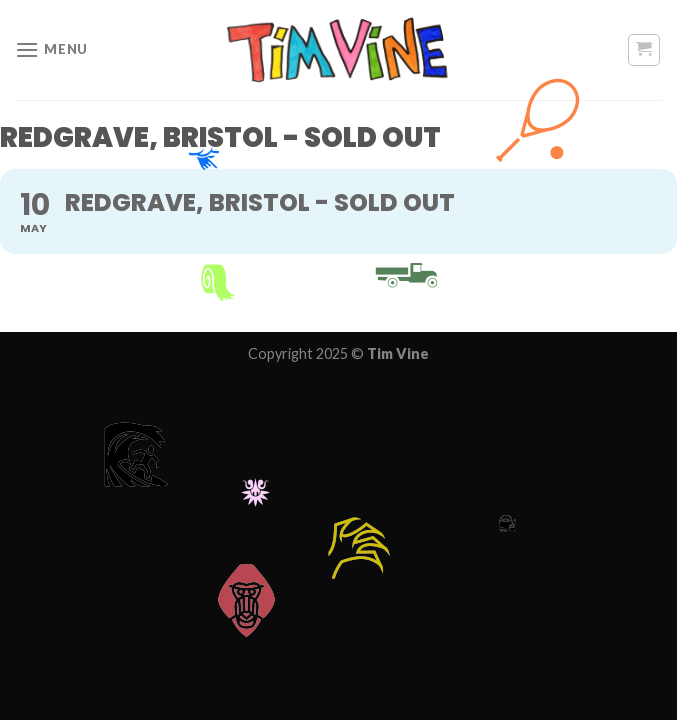  I want to click on surfing or water sports activity, so click(136, 454).